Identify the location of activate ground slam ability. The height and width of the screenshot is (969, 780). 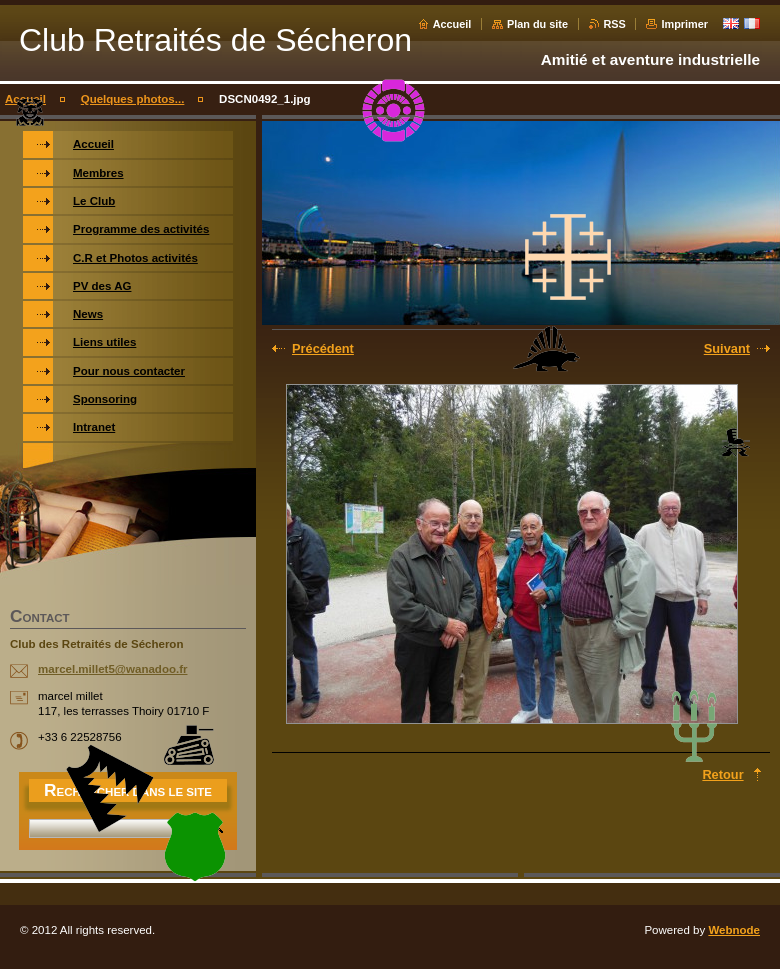
(736, 442).